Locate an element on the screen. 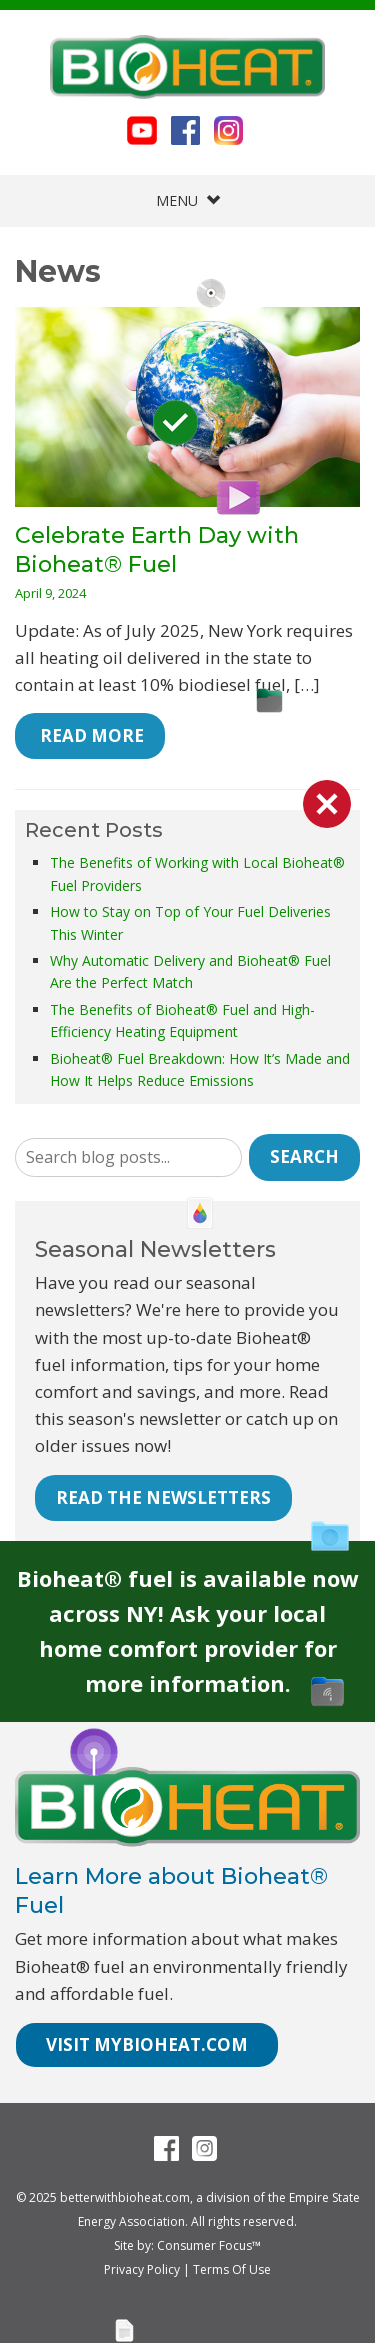 This screenshot has height=2343, width=375. a wine configuration or initialization file is located at coordinates (124, 2330).